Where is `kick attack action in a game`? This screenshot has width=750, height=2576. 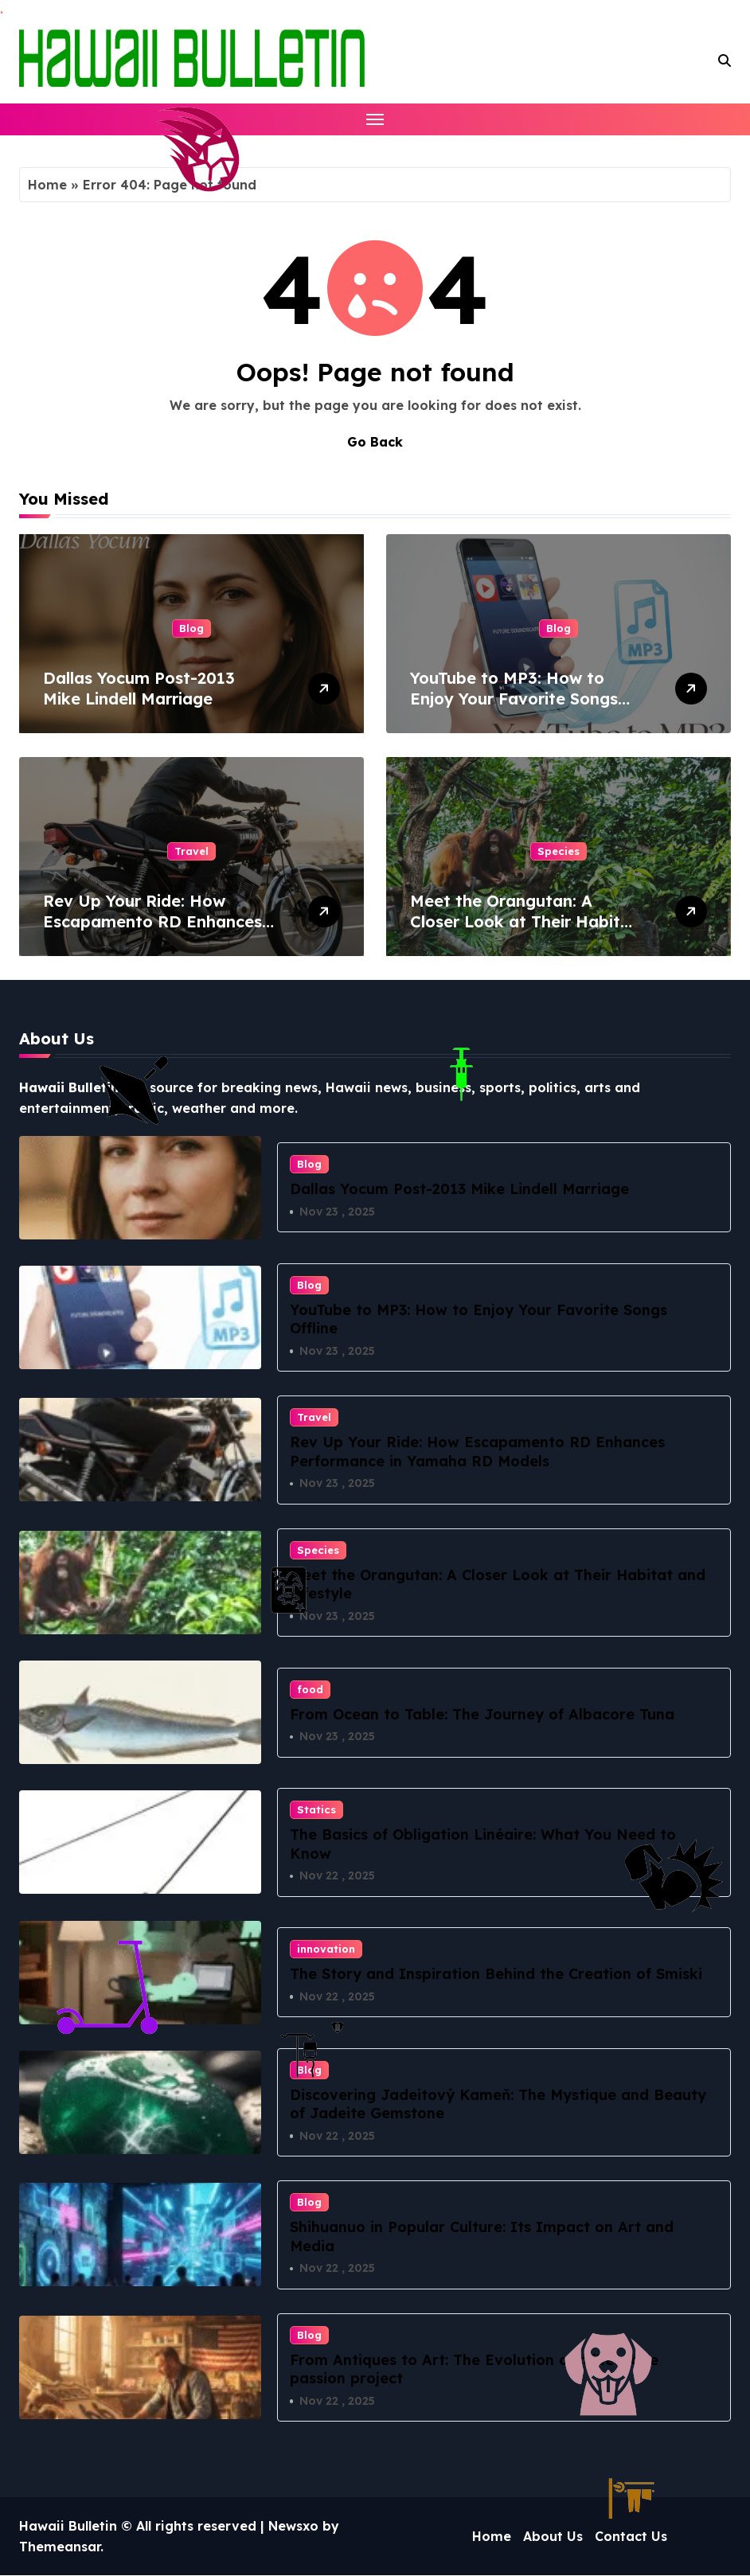
kick attack action in a game is located at coordinates (674, 1875).